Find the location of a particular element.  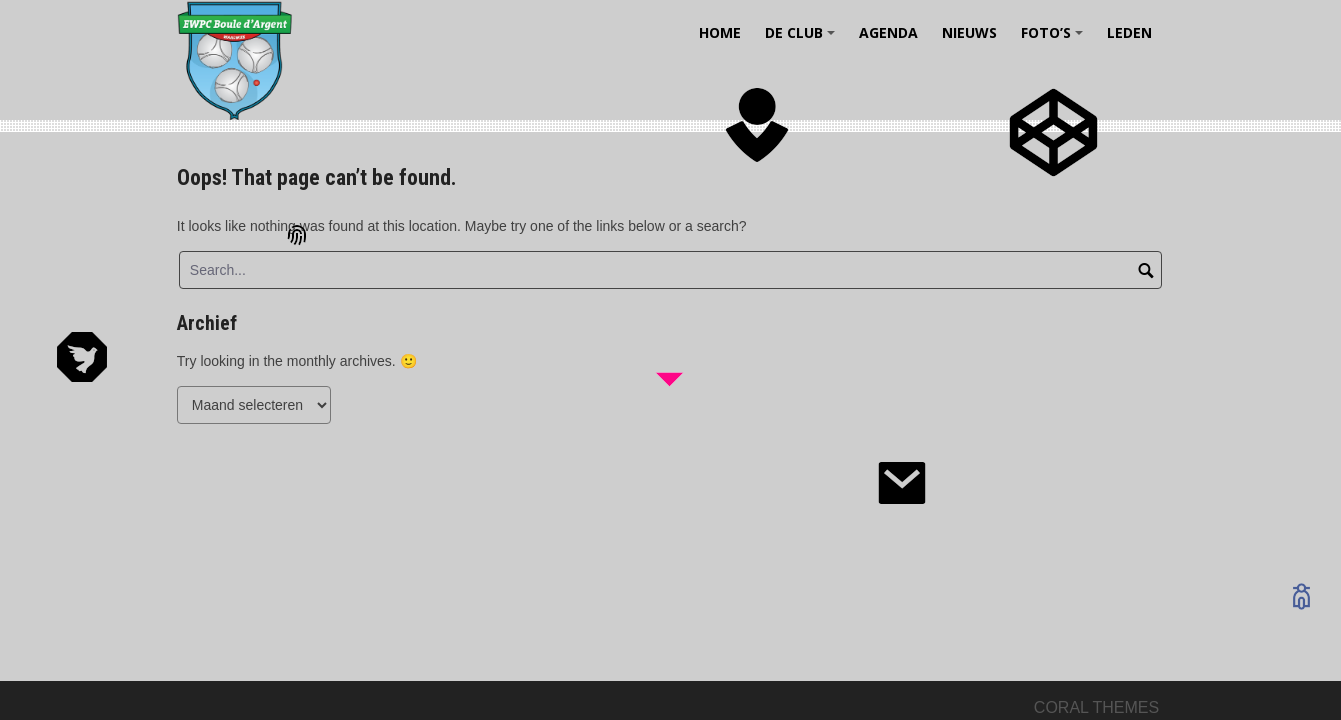

expand a dropdown menu is located at coordinates (669, 379).